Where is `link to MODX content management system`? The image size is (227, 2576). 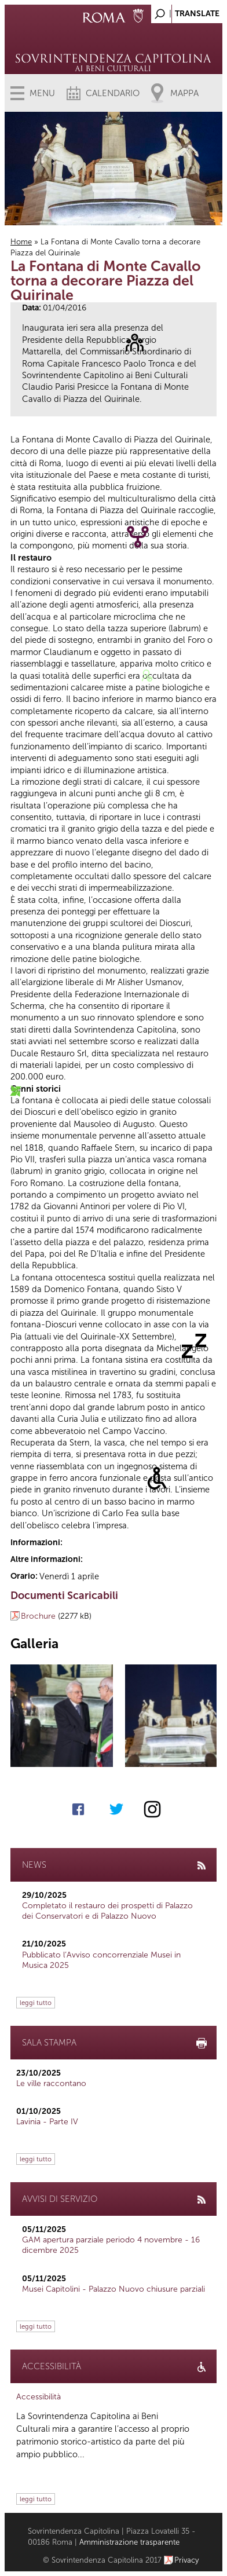
link to MODX content management system is located at coordinates (16, 1091).